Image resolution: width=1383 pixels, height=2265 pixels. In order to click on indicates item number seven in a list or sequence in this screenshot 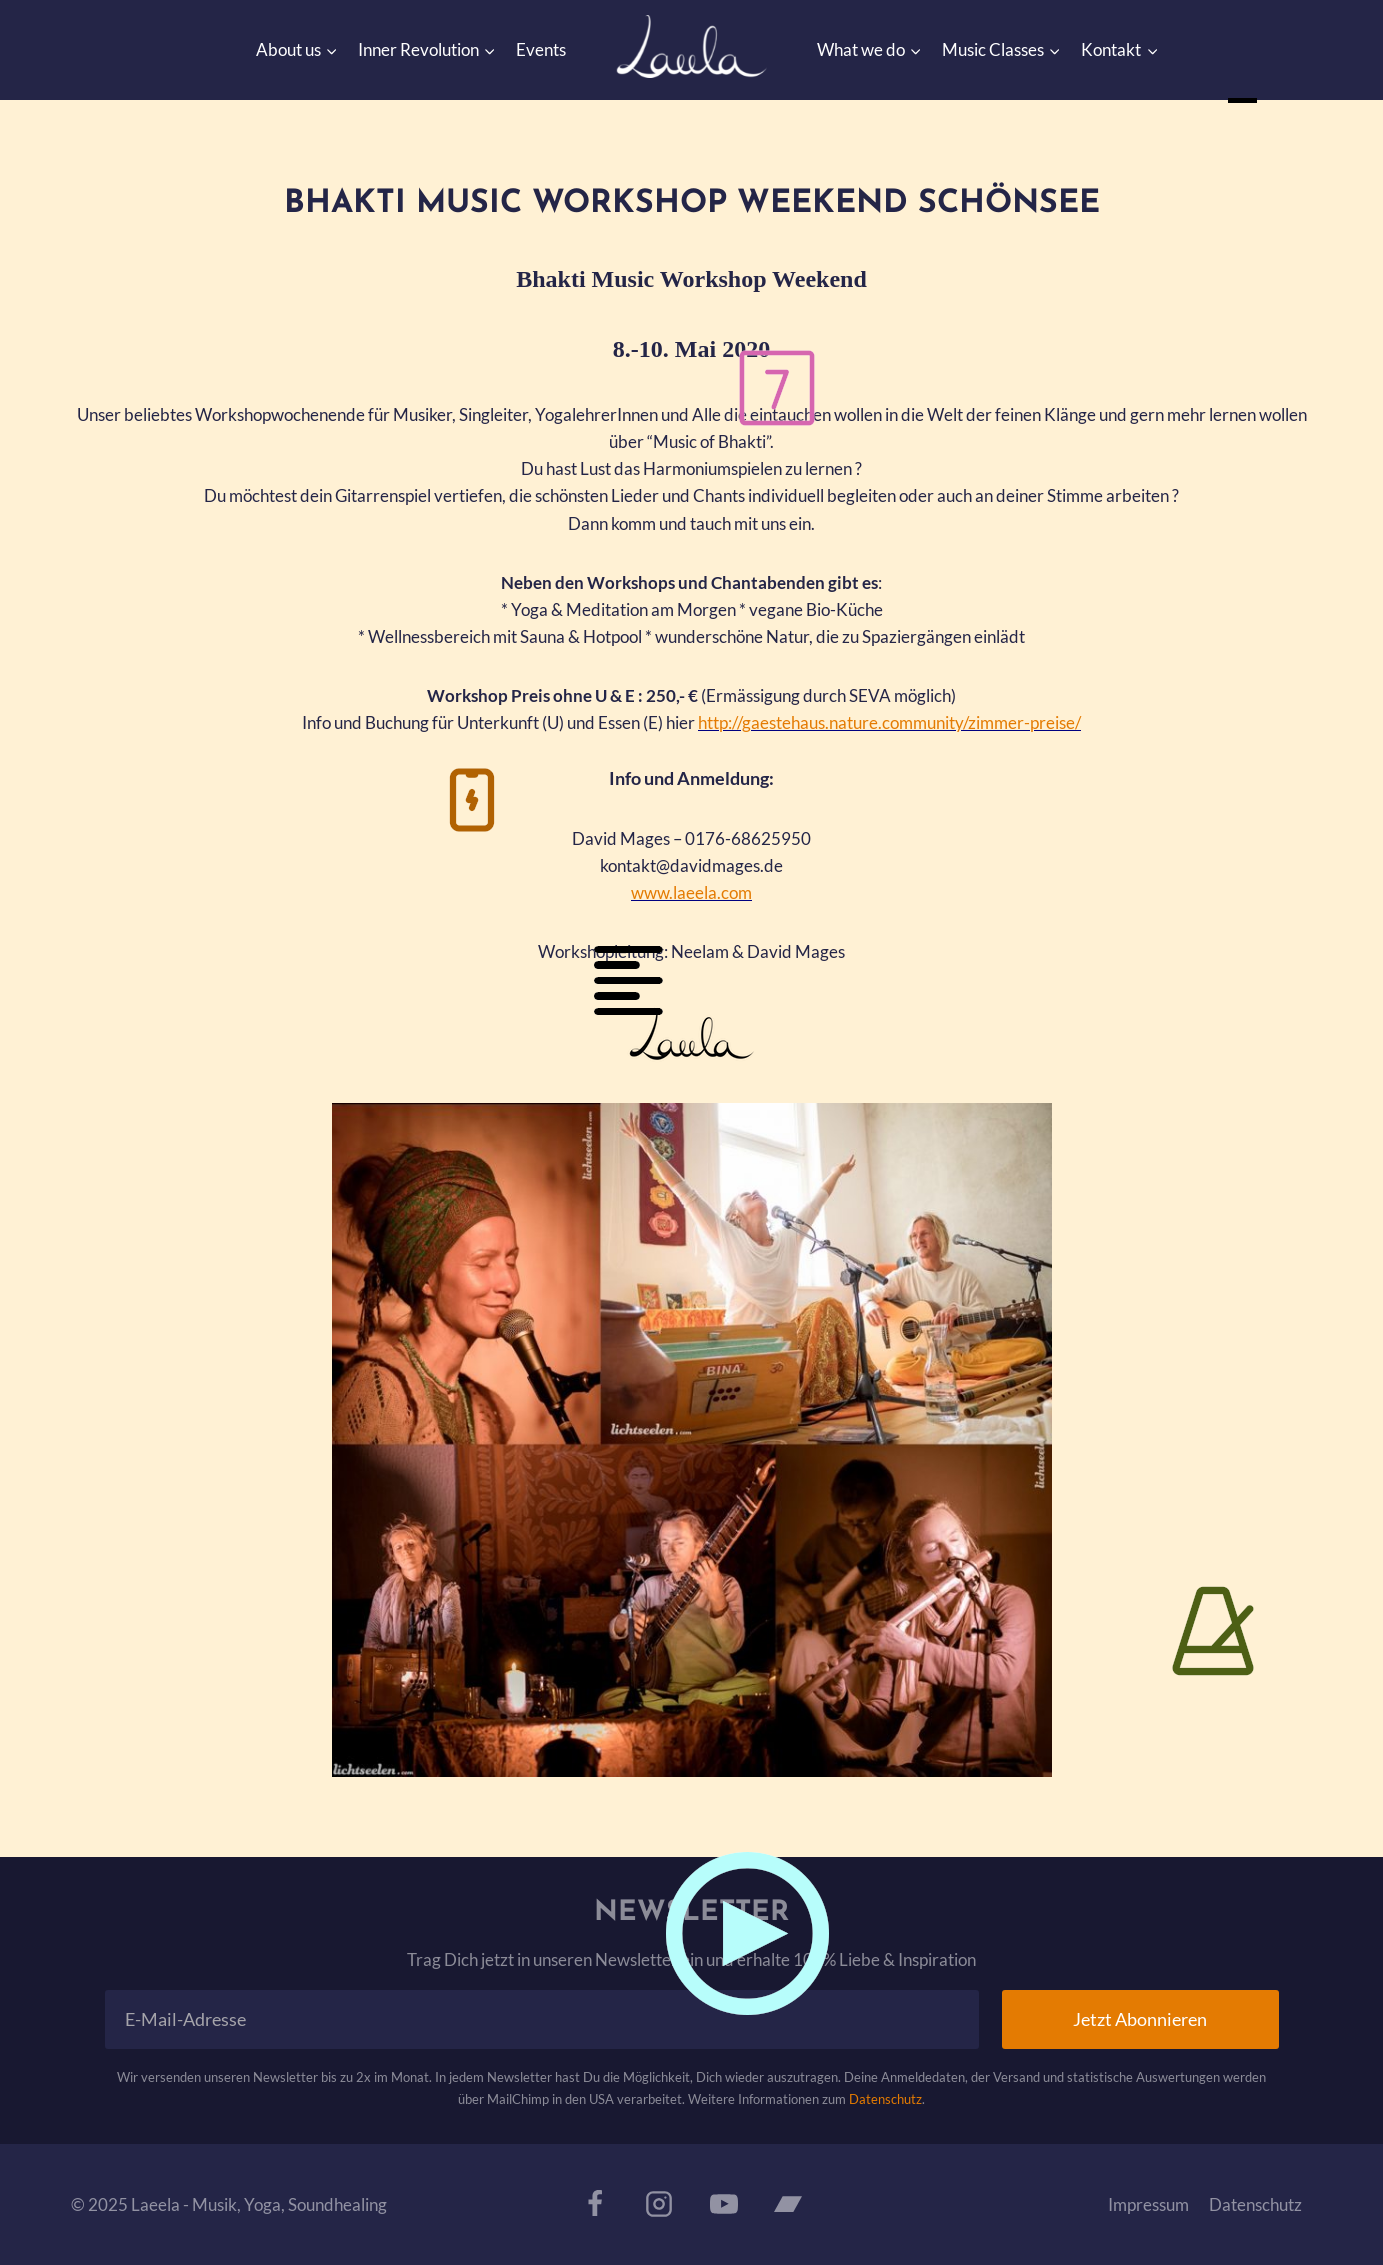, I will do `click(777, 388)`.